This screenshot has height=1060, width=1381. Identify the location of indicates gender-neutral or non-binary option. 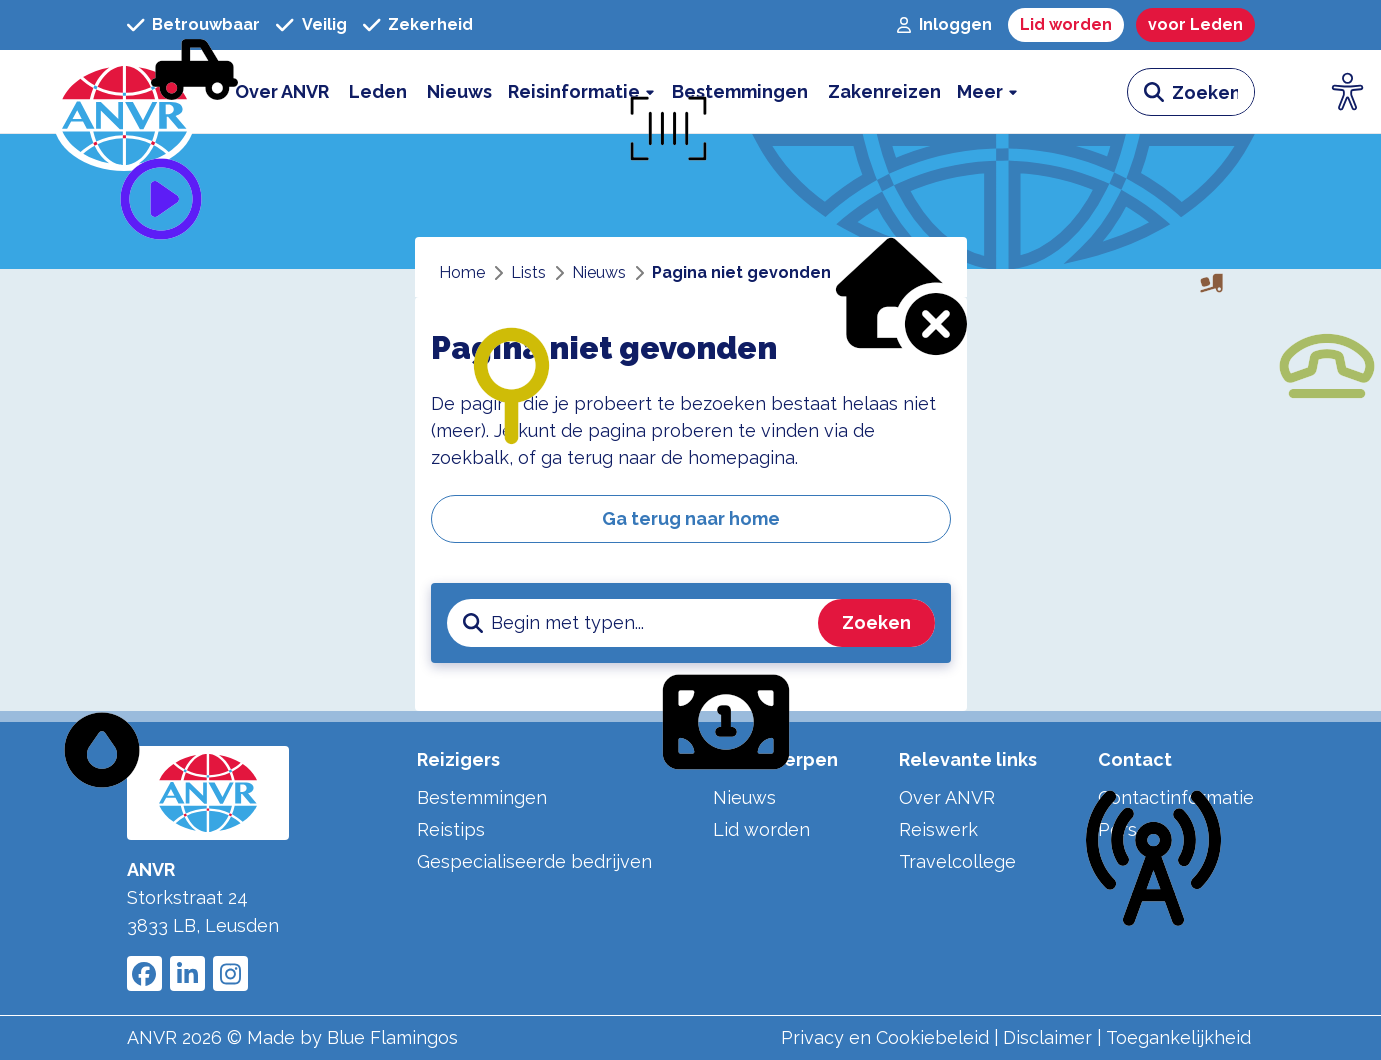
(511, 382).